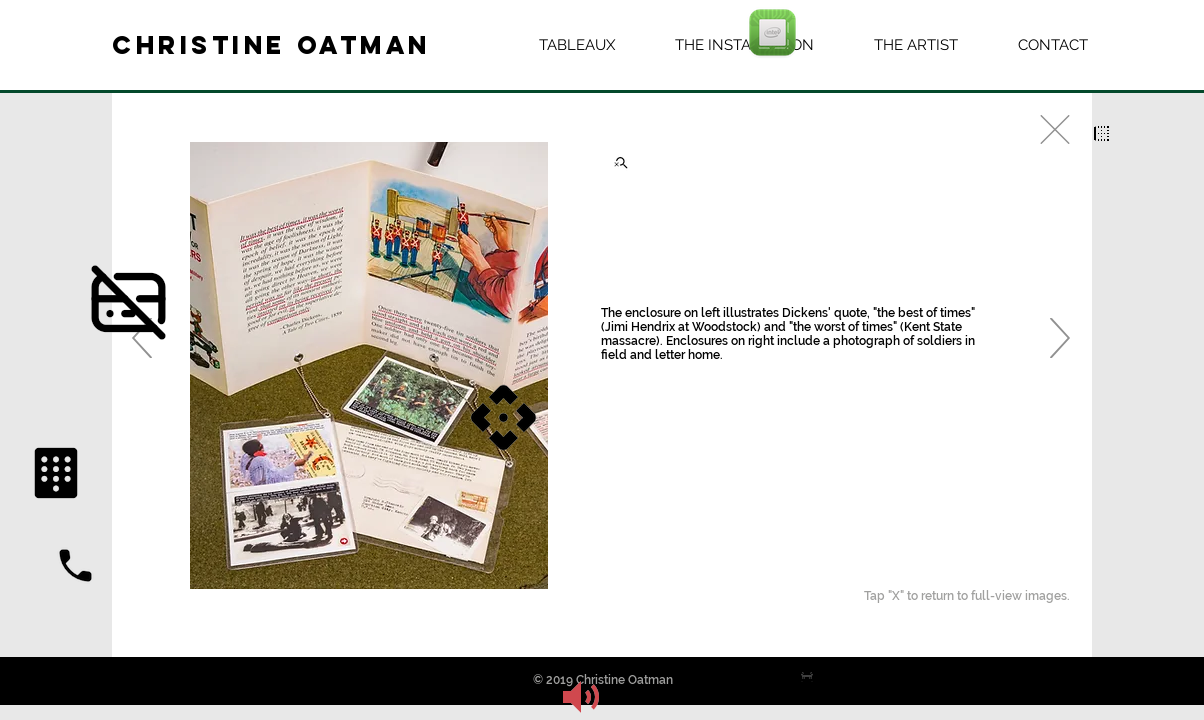  I want to click on make a phone call, so click(75, 565).